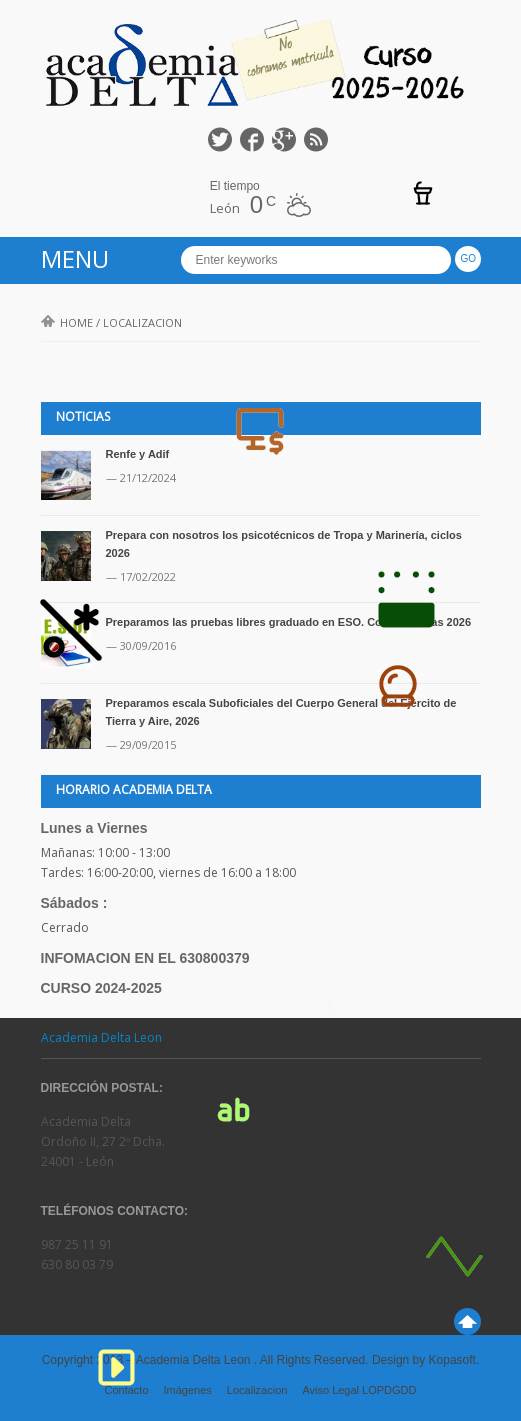  Describe the element at coordinates (454, 1256) in the screenshot. I see `toggle triangle waveform in audio synthesizer` at that location.